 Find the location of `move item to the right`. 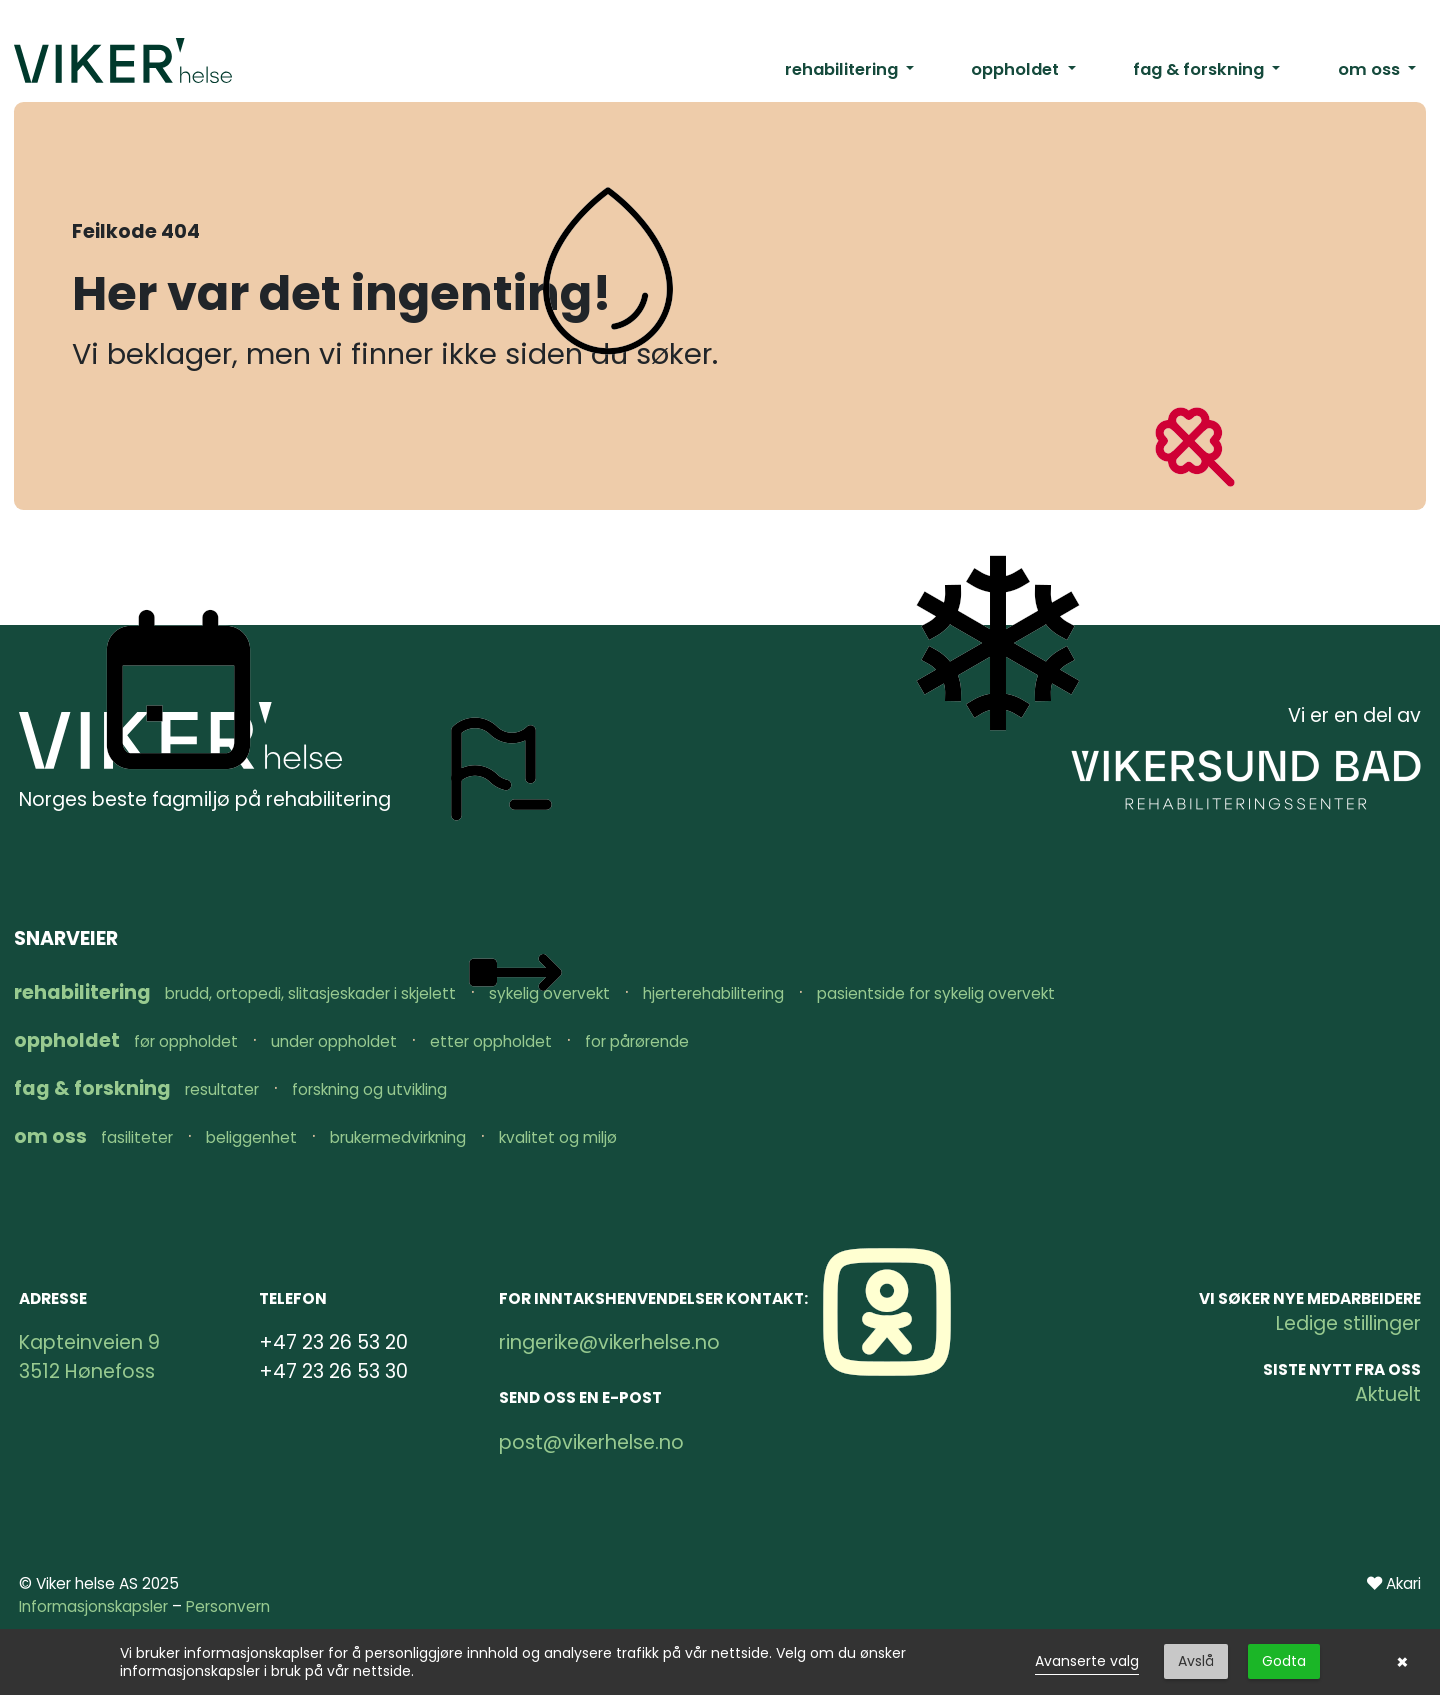

move item to the right is located at coordinates (515, 972).